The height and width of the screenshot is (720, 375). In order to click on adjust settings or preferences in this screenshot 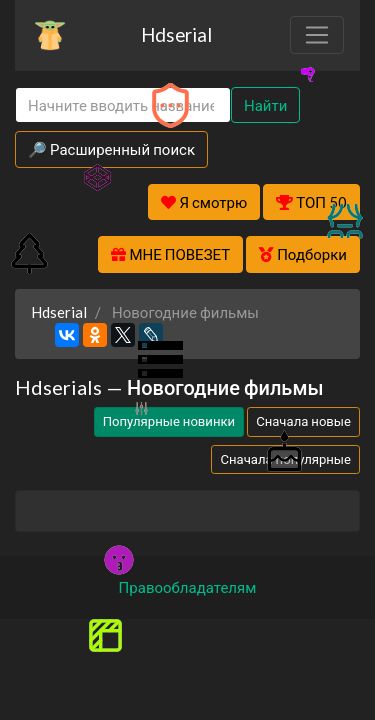, I will do `click(141, 408)`.